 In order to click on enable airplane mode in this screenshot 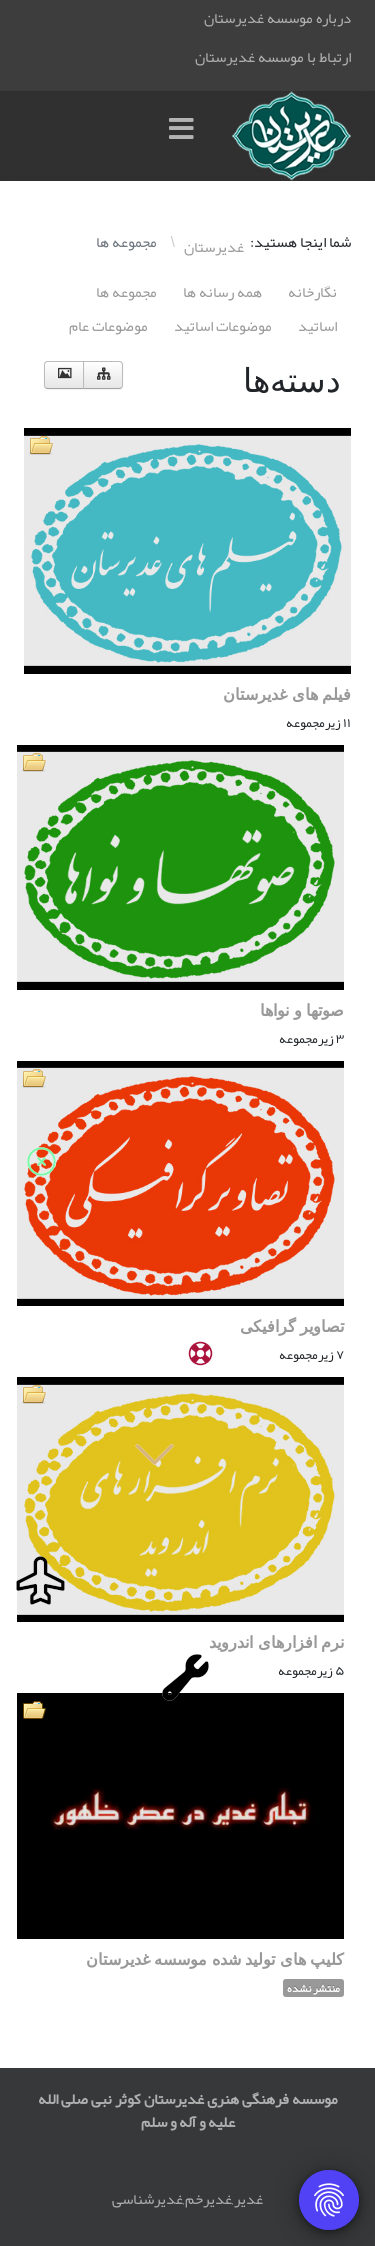, I will do `click(40, 1580)`.